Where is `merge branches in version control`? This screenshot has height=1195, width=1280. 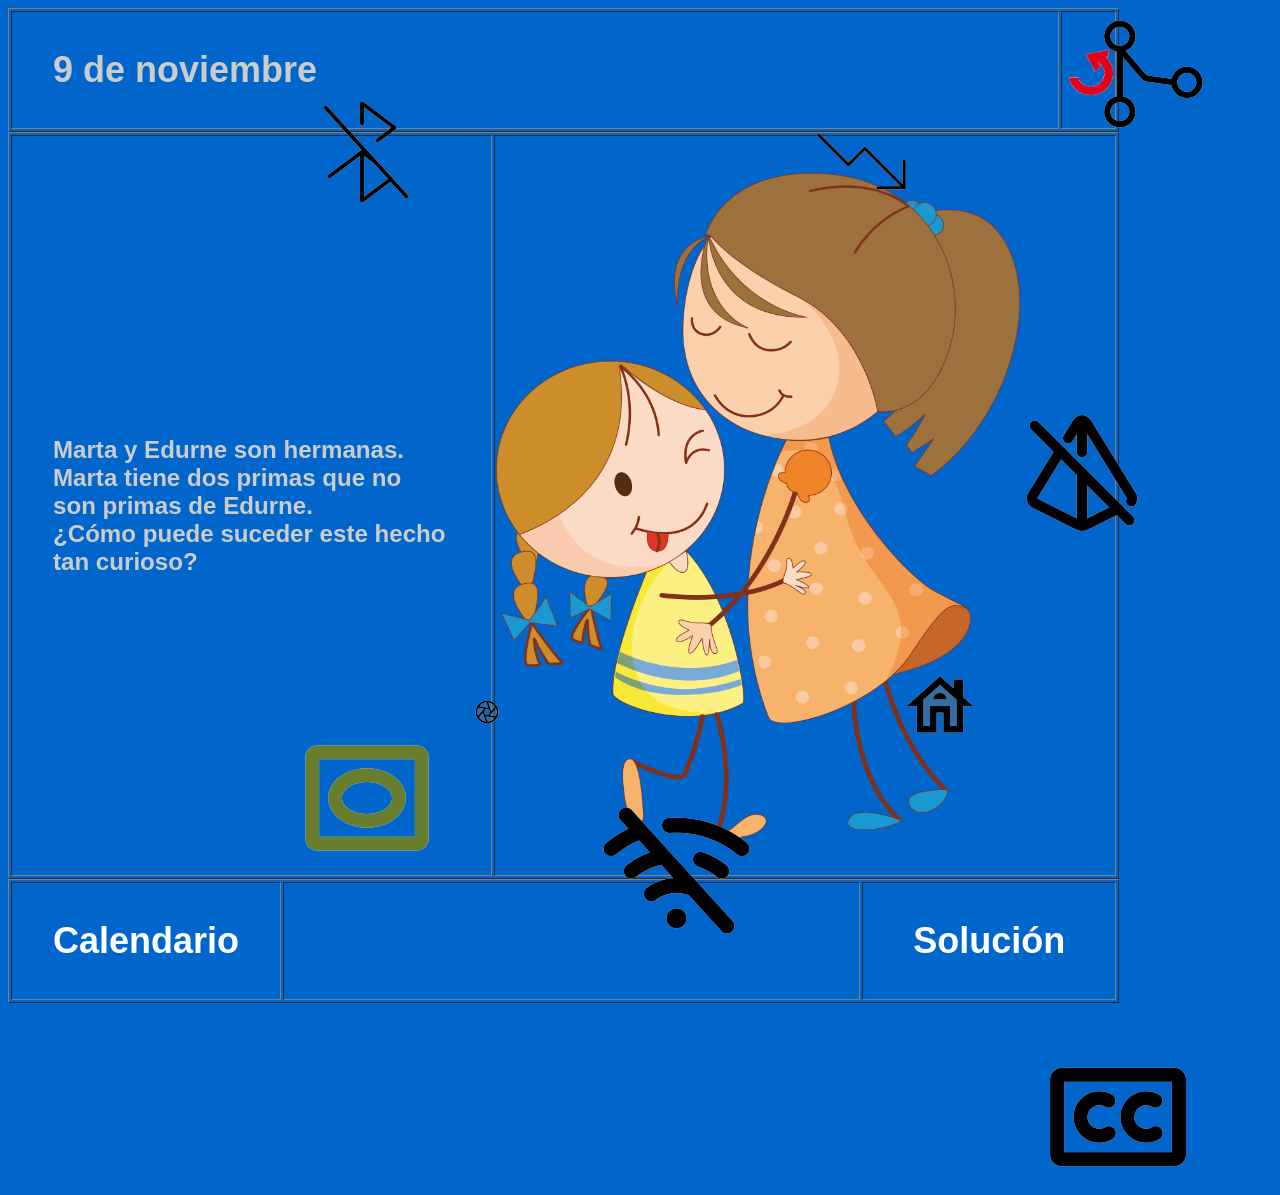
merge branches in version control is located at coordinates (1145, 74).